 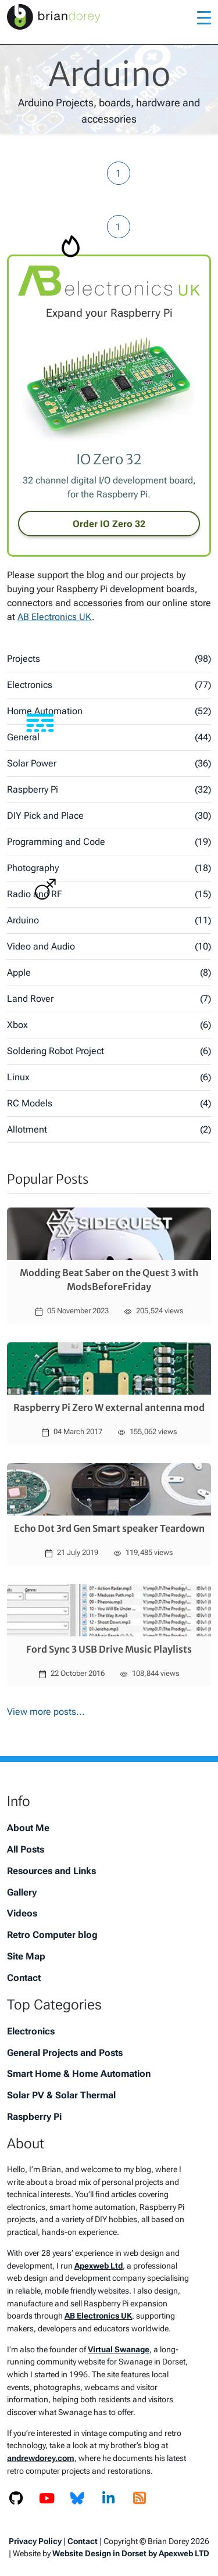 What do you see at coordinates (70, 246) in the screenshot?
I see `indicates trending or popular content` at bounding box center [70, 246].